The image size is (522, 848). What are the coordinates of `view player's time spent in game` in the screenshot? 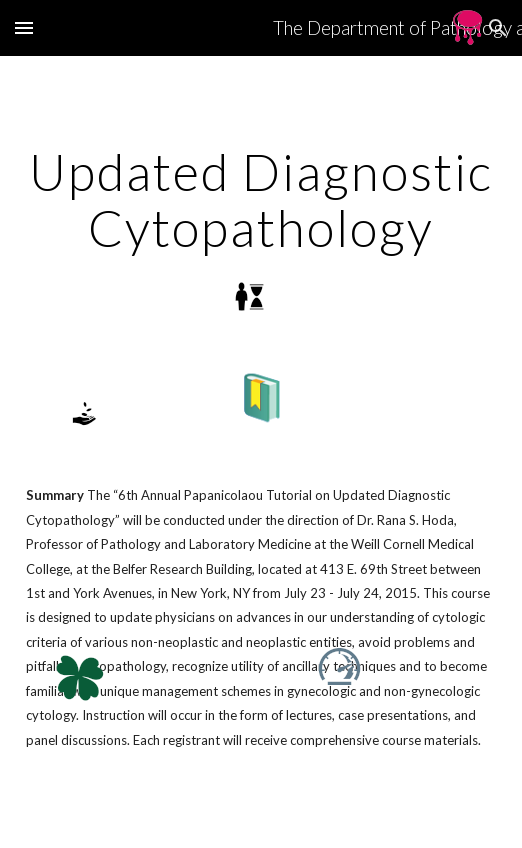 It's located at (249, 296).